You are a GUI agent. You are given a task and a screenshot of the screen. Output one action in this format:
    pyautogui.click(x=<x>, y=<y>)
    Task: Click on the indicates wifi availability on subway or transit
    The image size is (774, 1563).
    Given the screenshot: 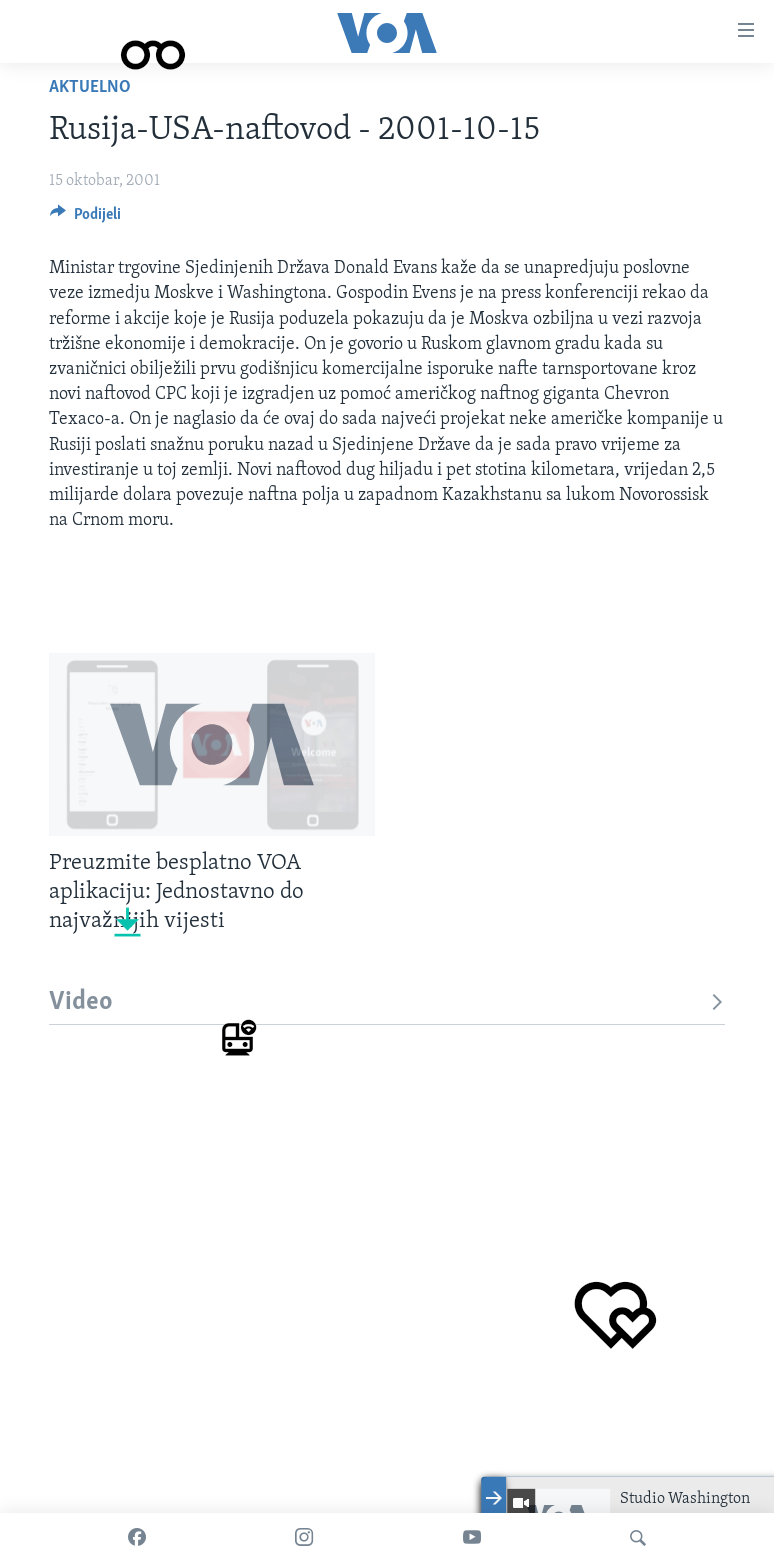 What is the action you would take?
    pyautogui.click(x=237, y=1038)
    